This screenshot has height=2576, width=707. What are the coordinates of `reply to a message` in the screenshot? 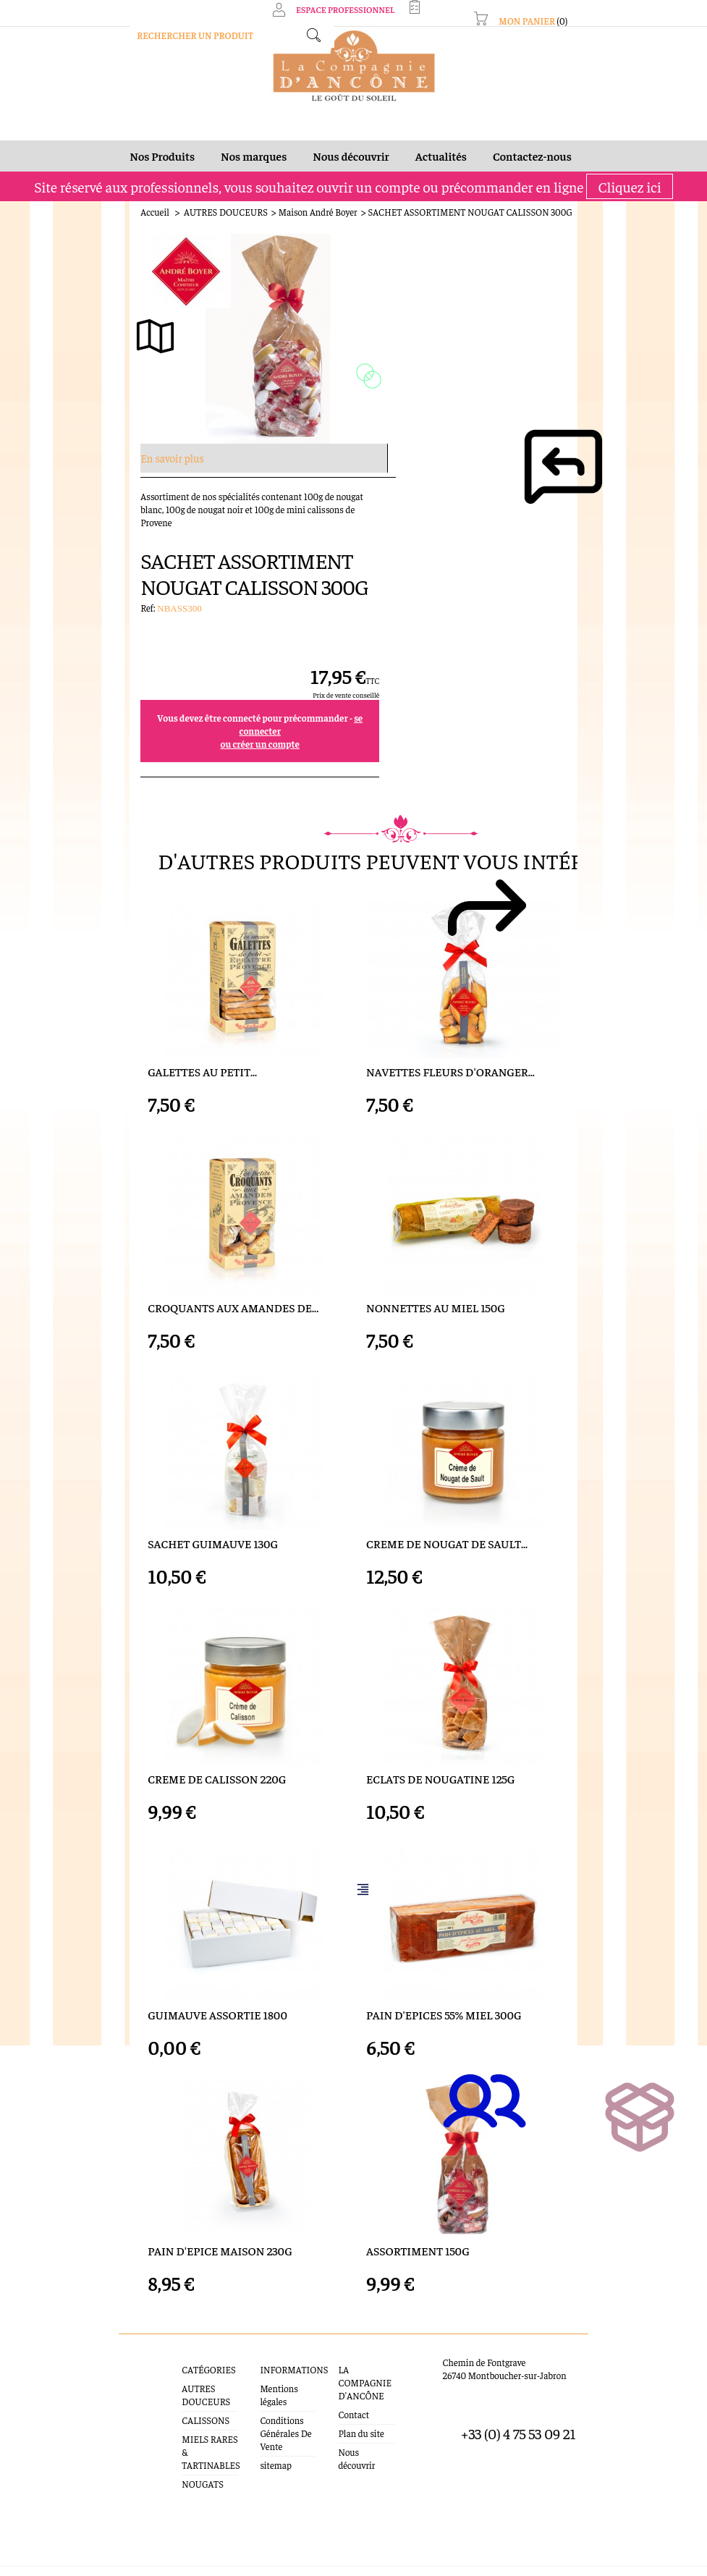 It's located at (563, 465).